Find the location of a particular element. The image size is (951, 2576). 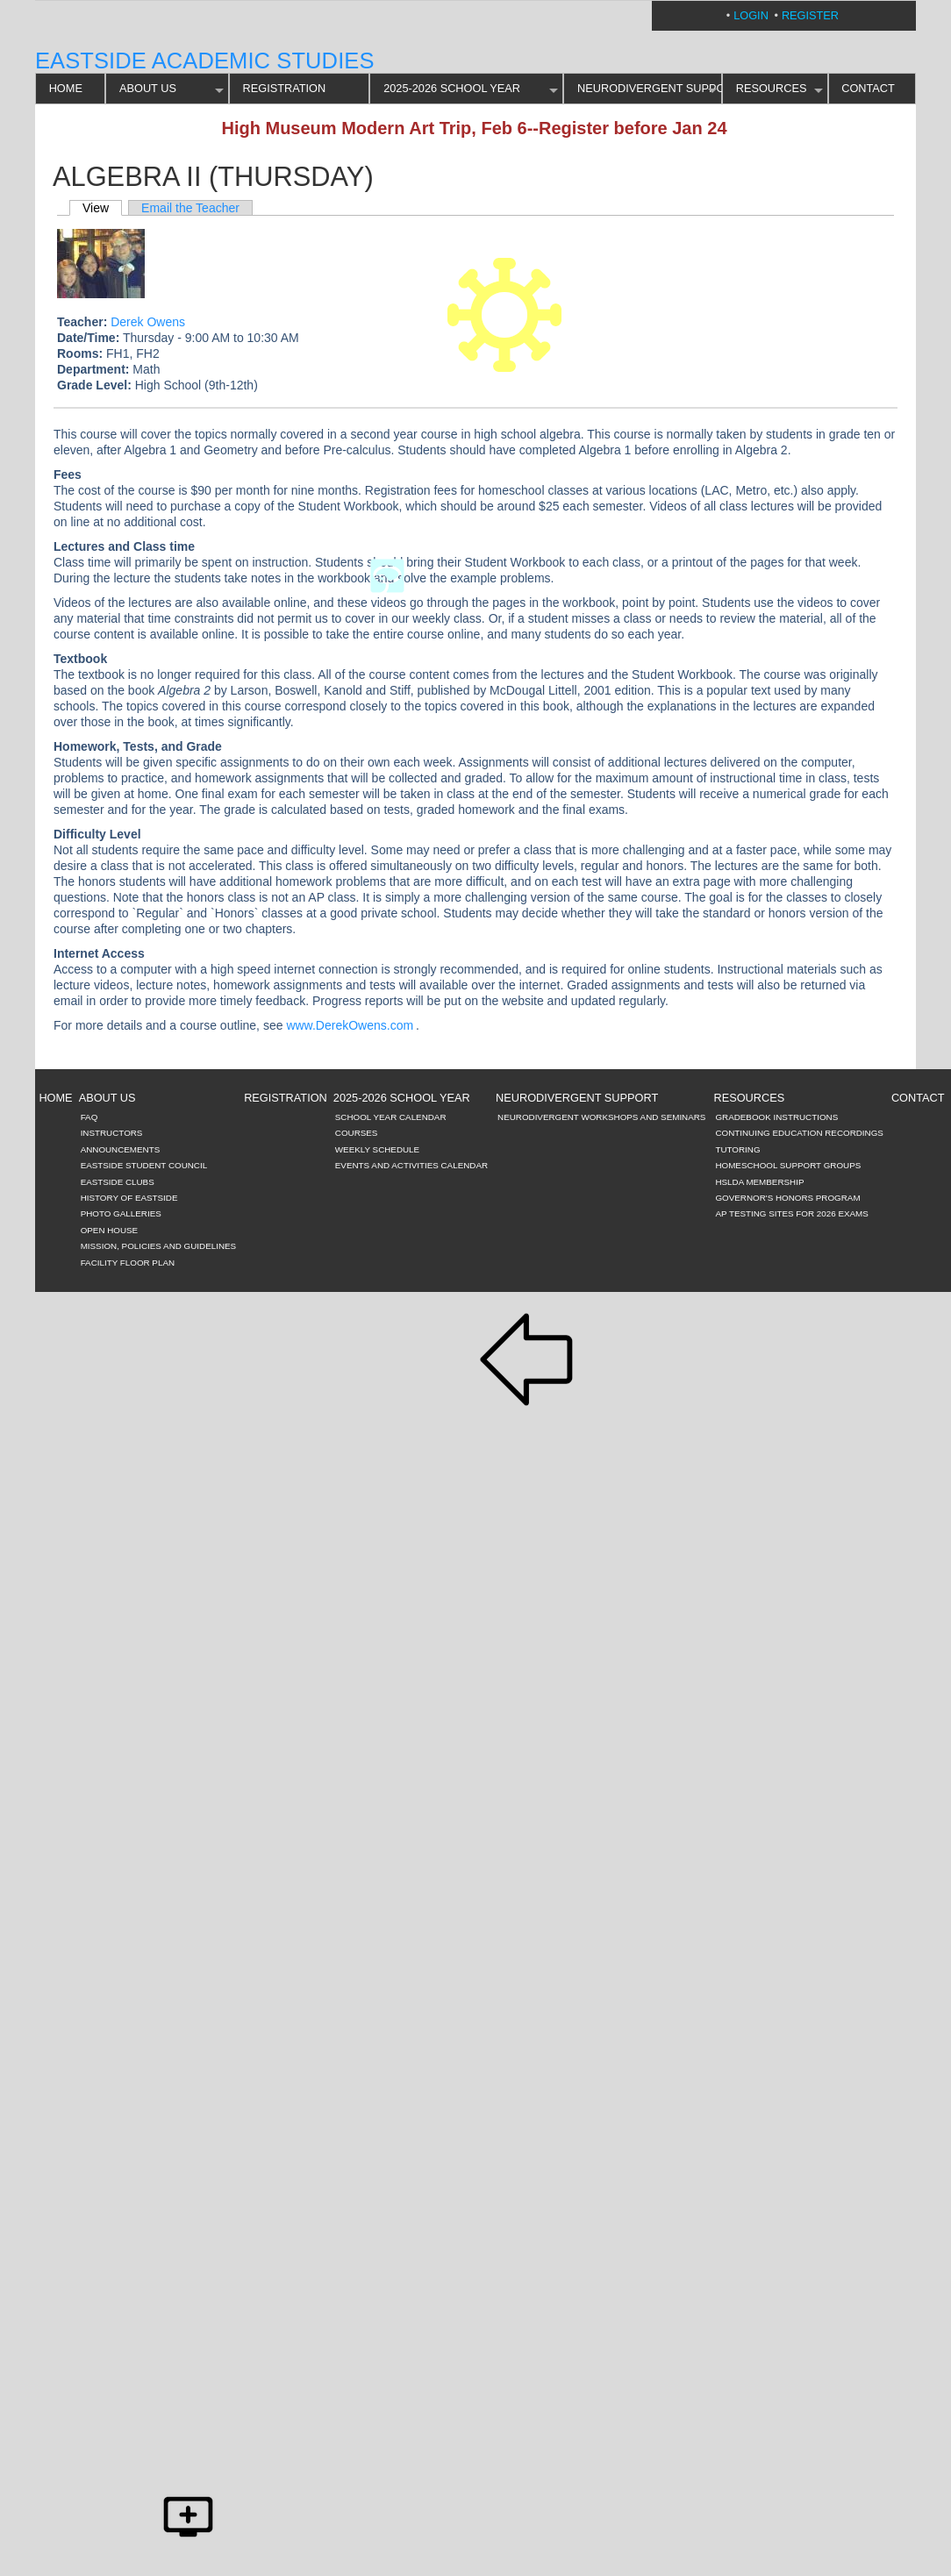

indicates virus or malware detected is located at coordinates (504, 315).